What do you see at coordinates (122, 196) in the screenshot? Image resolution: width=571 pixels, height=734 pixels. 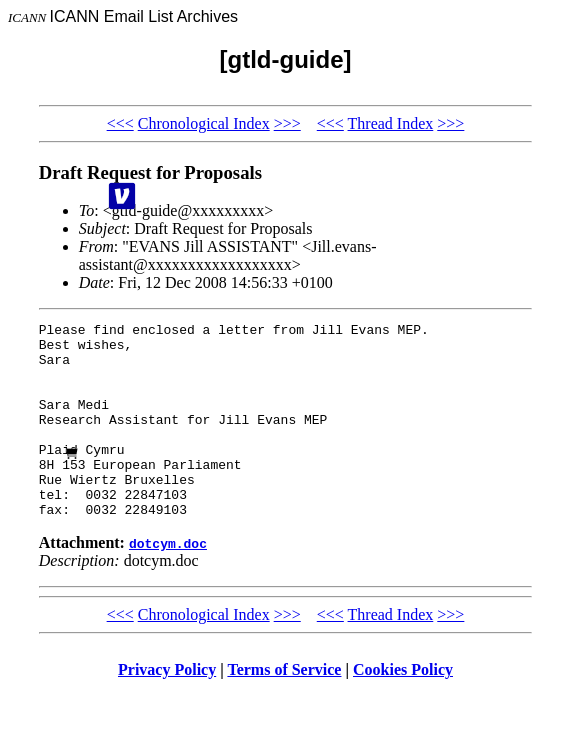 I see `open Venmo app` at bounding box center [122, 196].